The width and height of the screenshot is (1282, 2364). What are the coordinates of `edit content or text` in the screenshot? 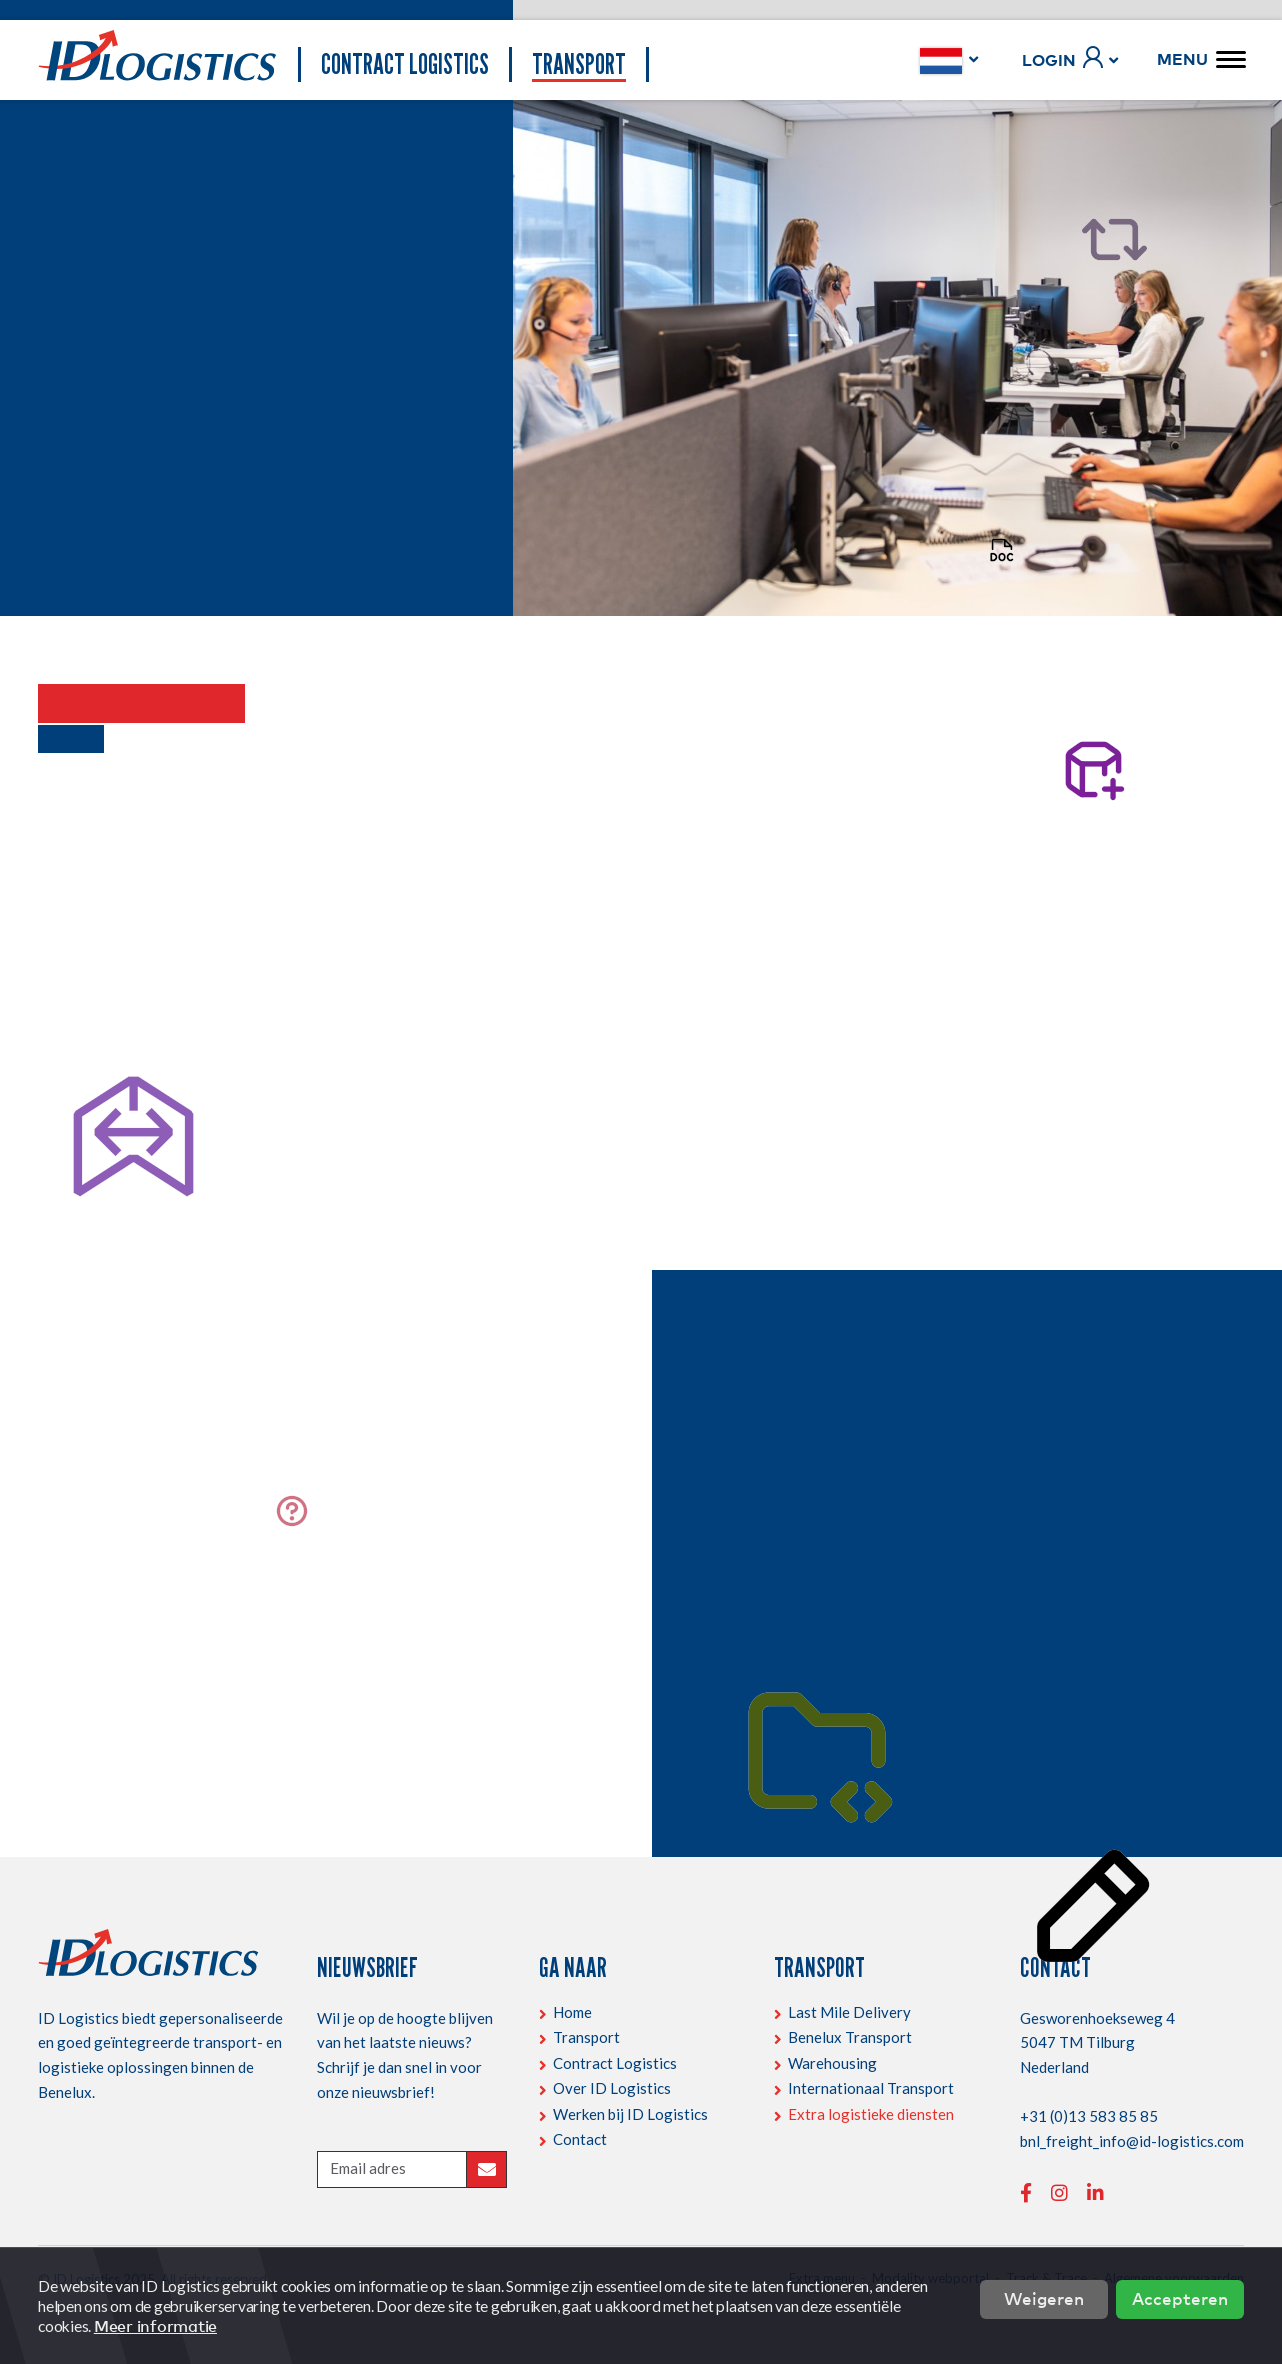 It's located at (1091, 1908).